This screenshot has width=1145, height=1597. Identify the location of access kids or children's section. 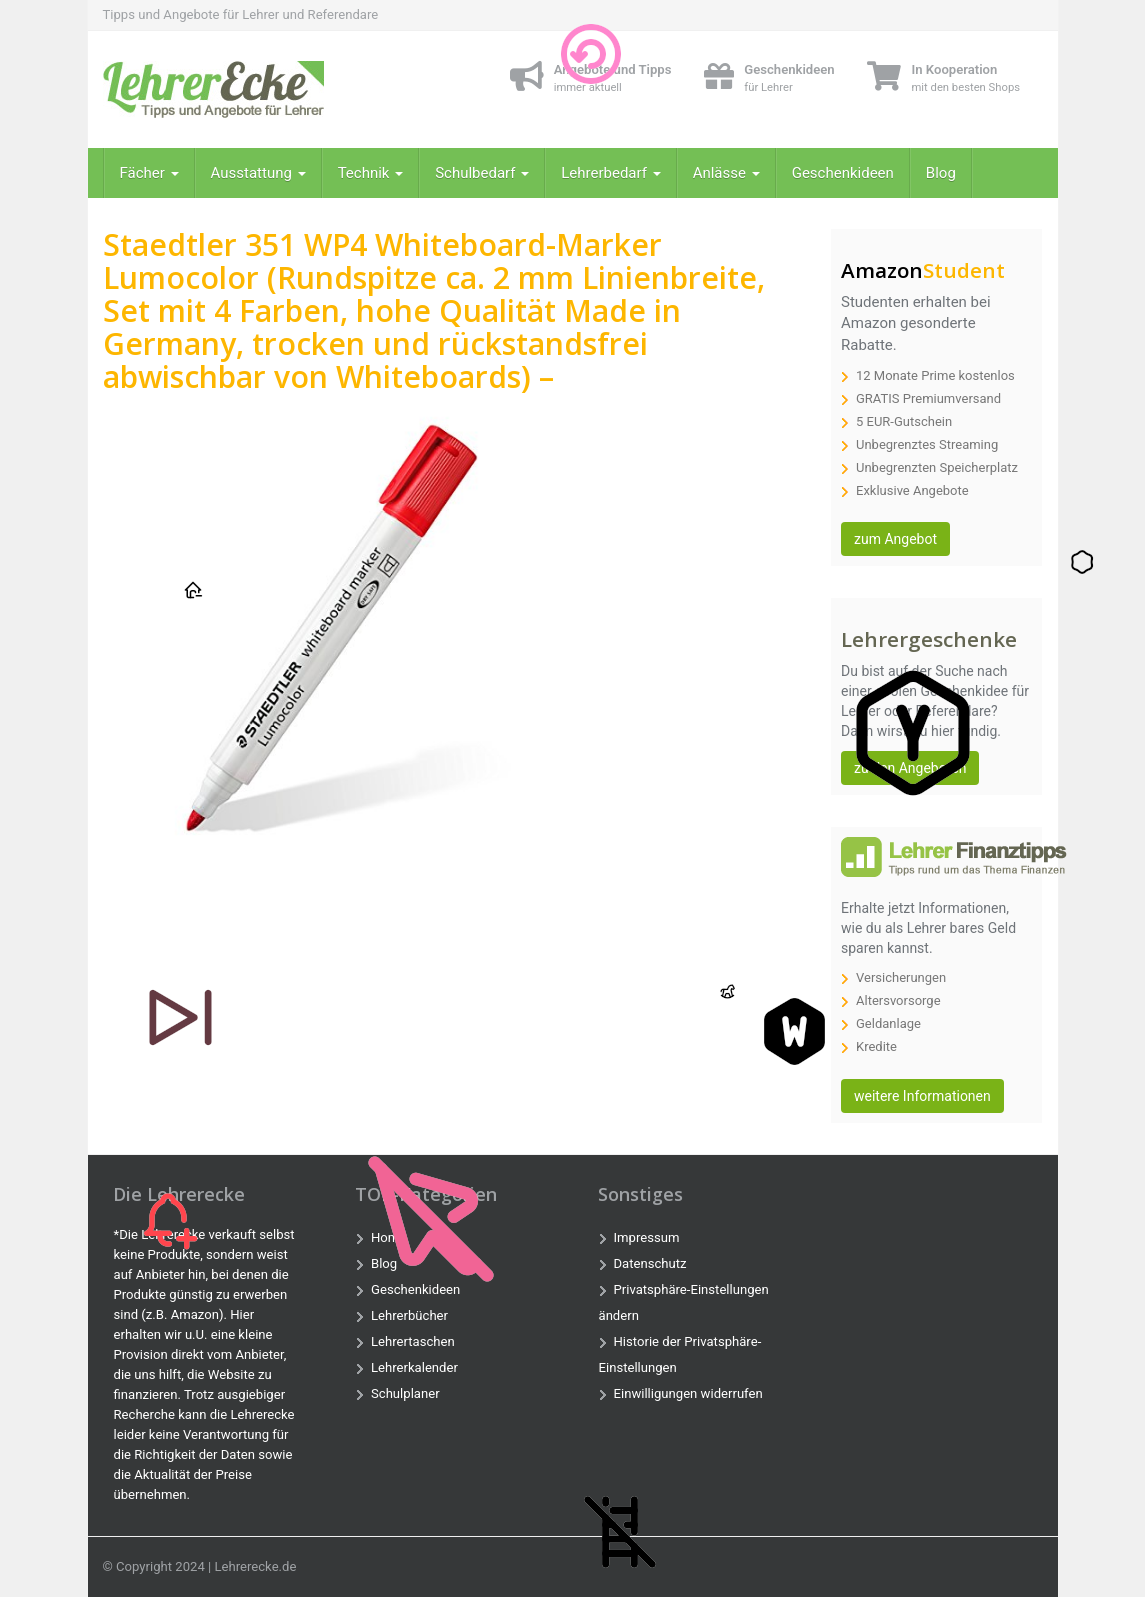
(727, 991).